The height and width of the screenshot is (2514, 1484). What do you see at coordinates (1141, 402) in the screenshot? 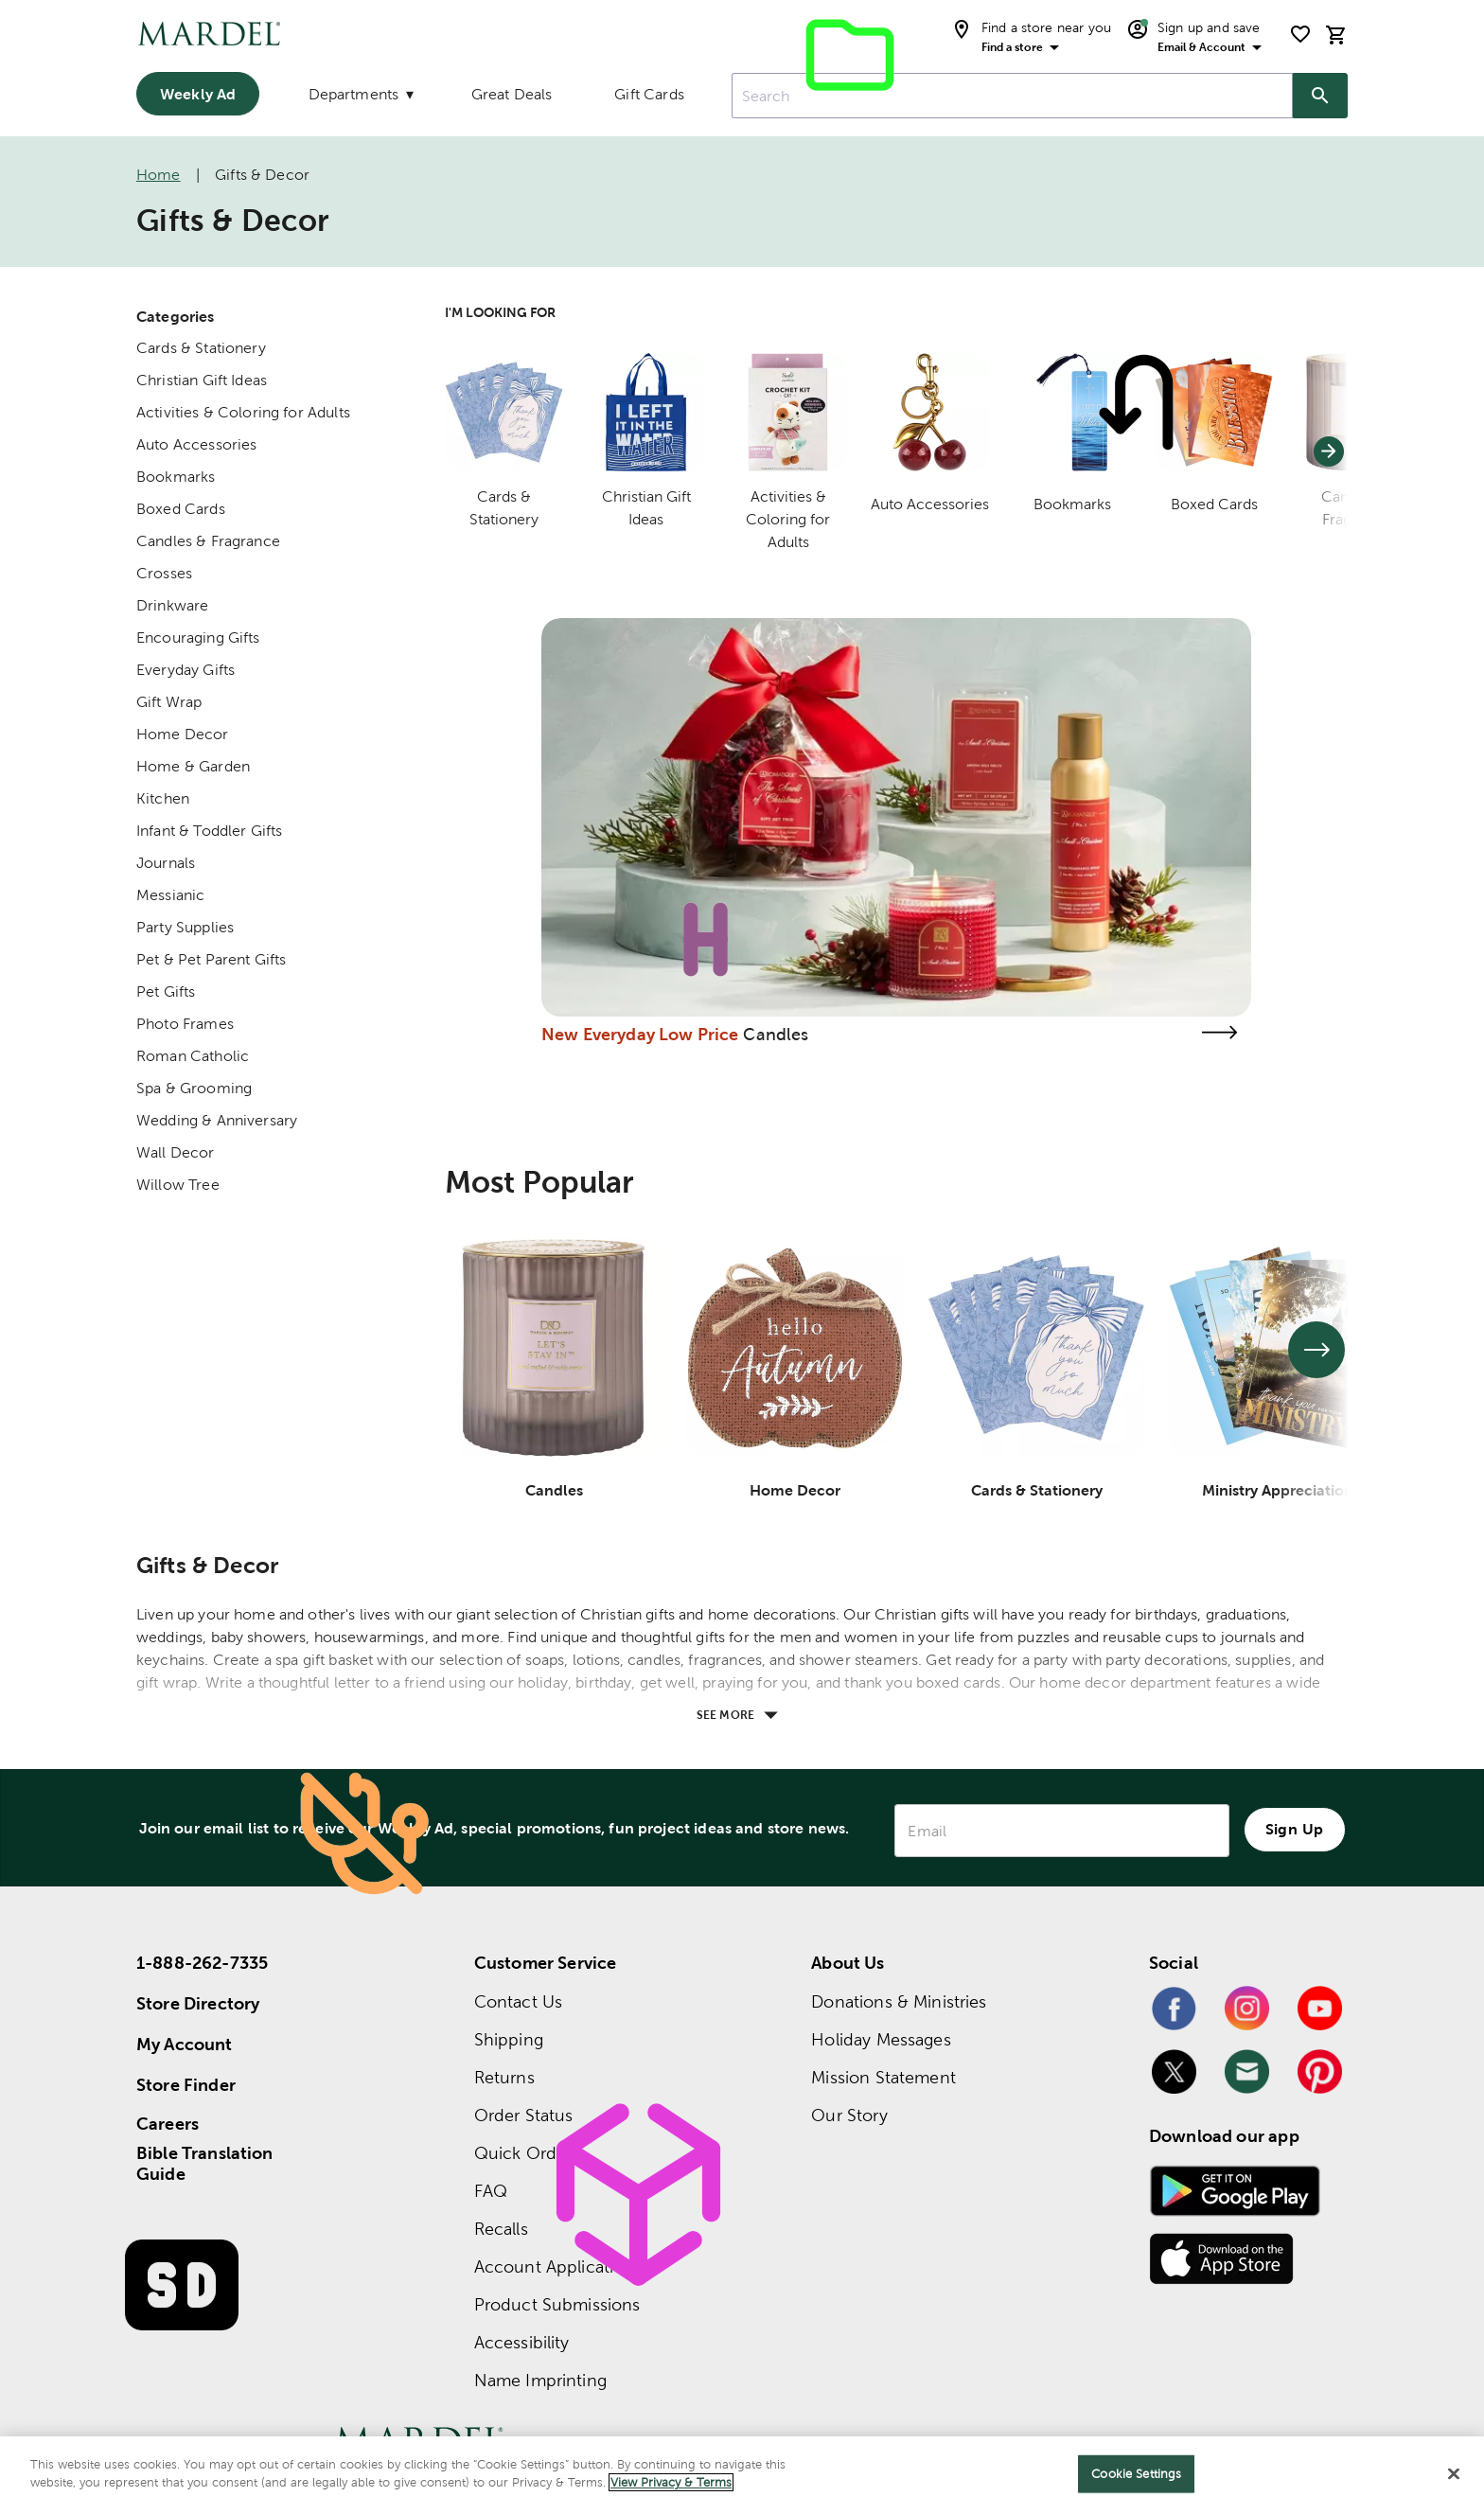
I see `make a u-turn to the left` at bounding box center [1141, 402].